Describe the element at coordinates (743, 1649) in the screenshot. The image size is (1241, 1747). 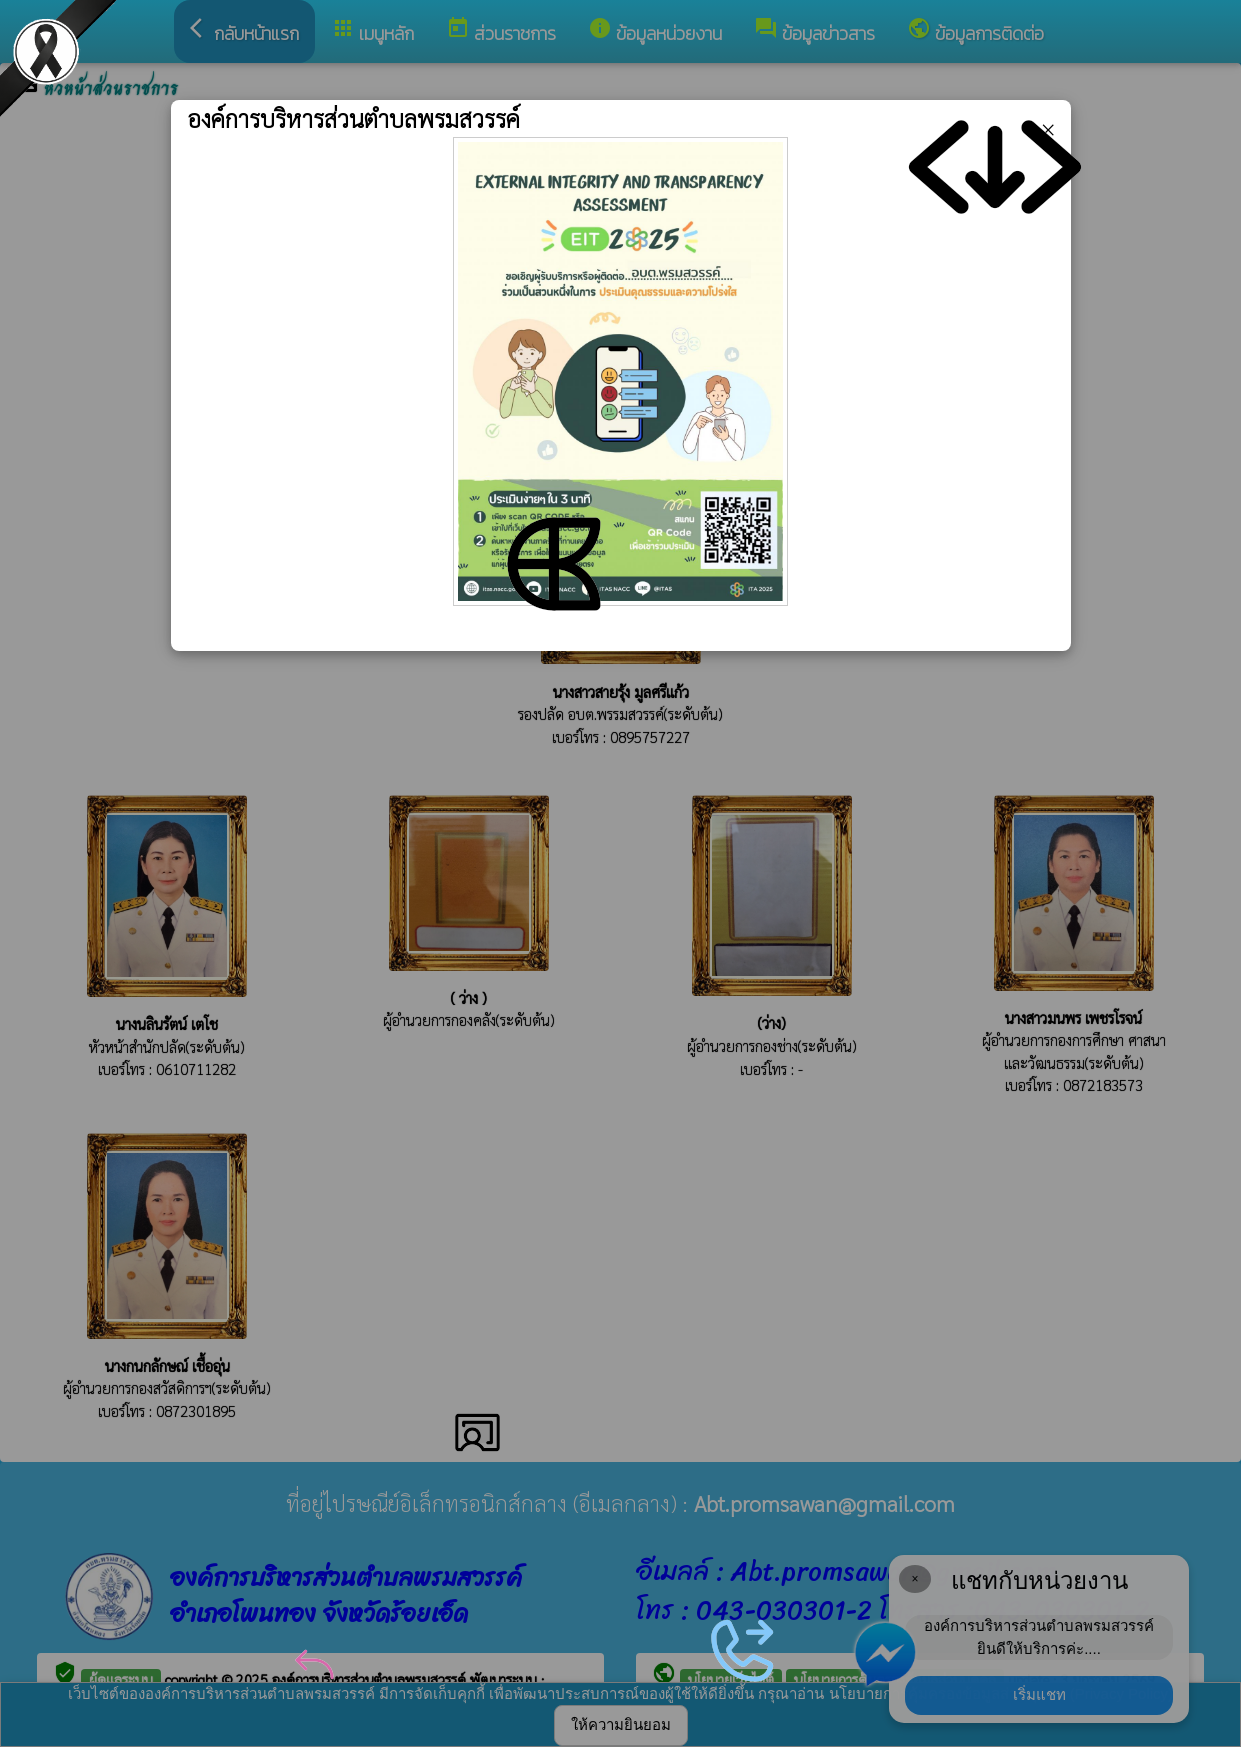
I see `transfer an active call` at that location.